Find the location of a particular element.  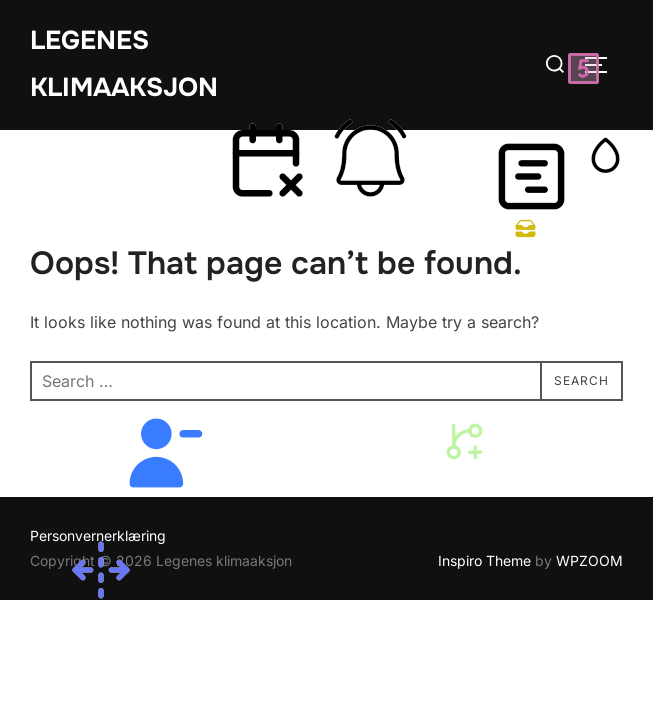

view all inbox messages is located at coordinates (525, 228).